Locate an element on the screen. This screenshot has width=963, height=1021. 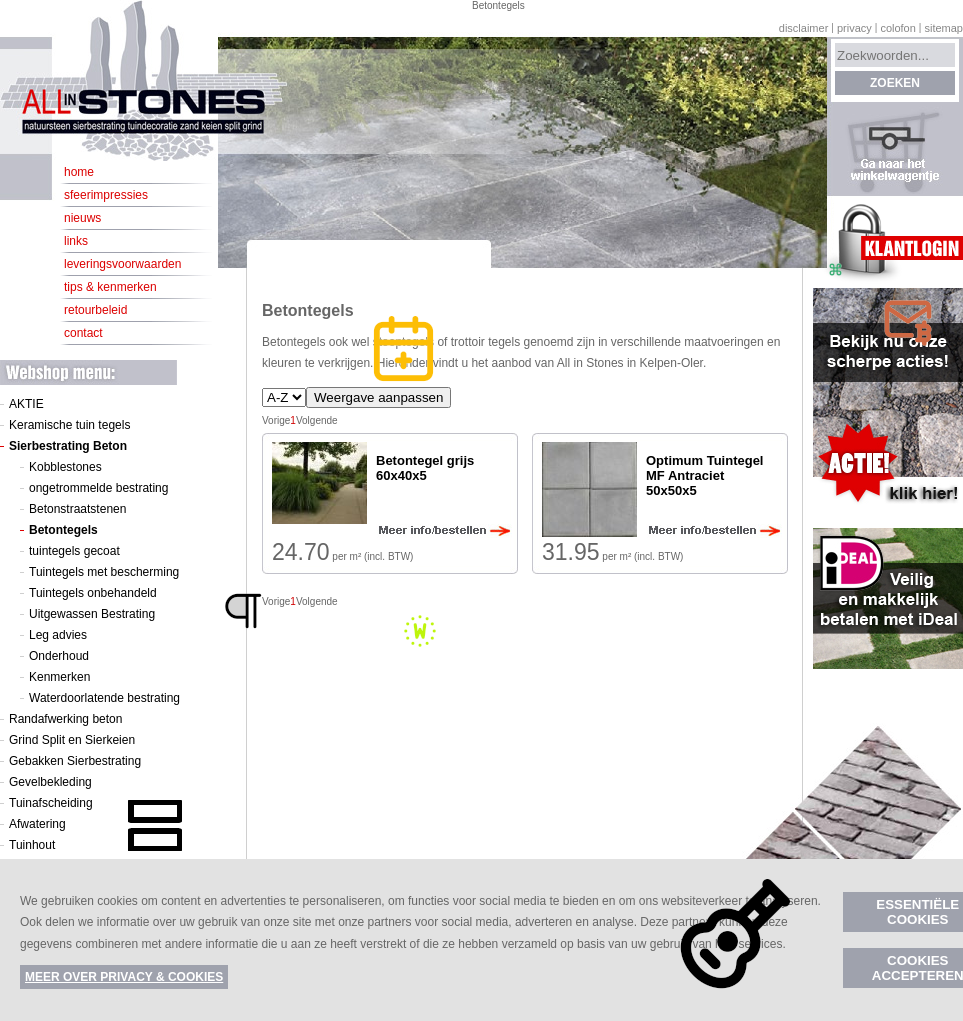
insert a paragraph break is located at coordinates (244, 611).